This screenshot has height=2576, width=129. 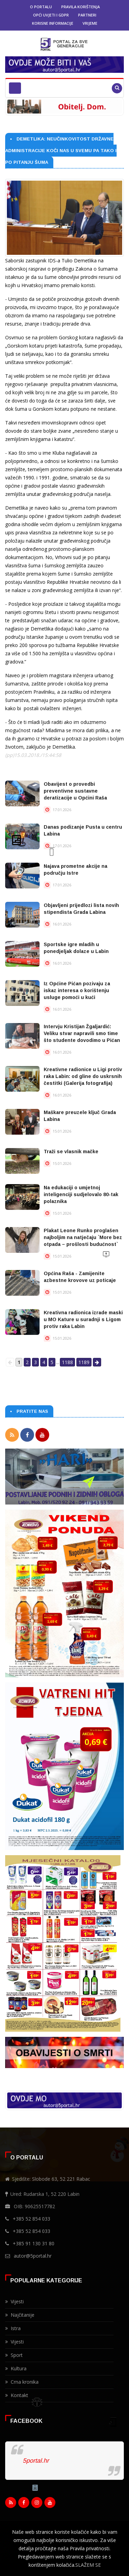 What do you see at coordinates (52, 851) in the screenshot?
I see `align object to top edge` at bounding box center [52, 851].